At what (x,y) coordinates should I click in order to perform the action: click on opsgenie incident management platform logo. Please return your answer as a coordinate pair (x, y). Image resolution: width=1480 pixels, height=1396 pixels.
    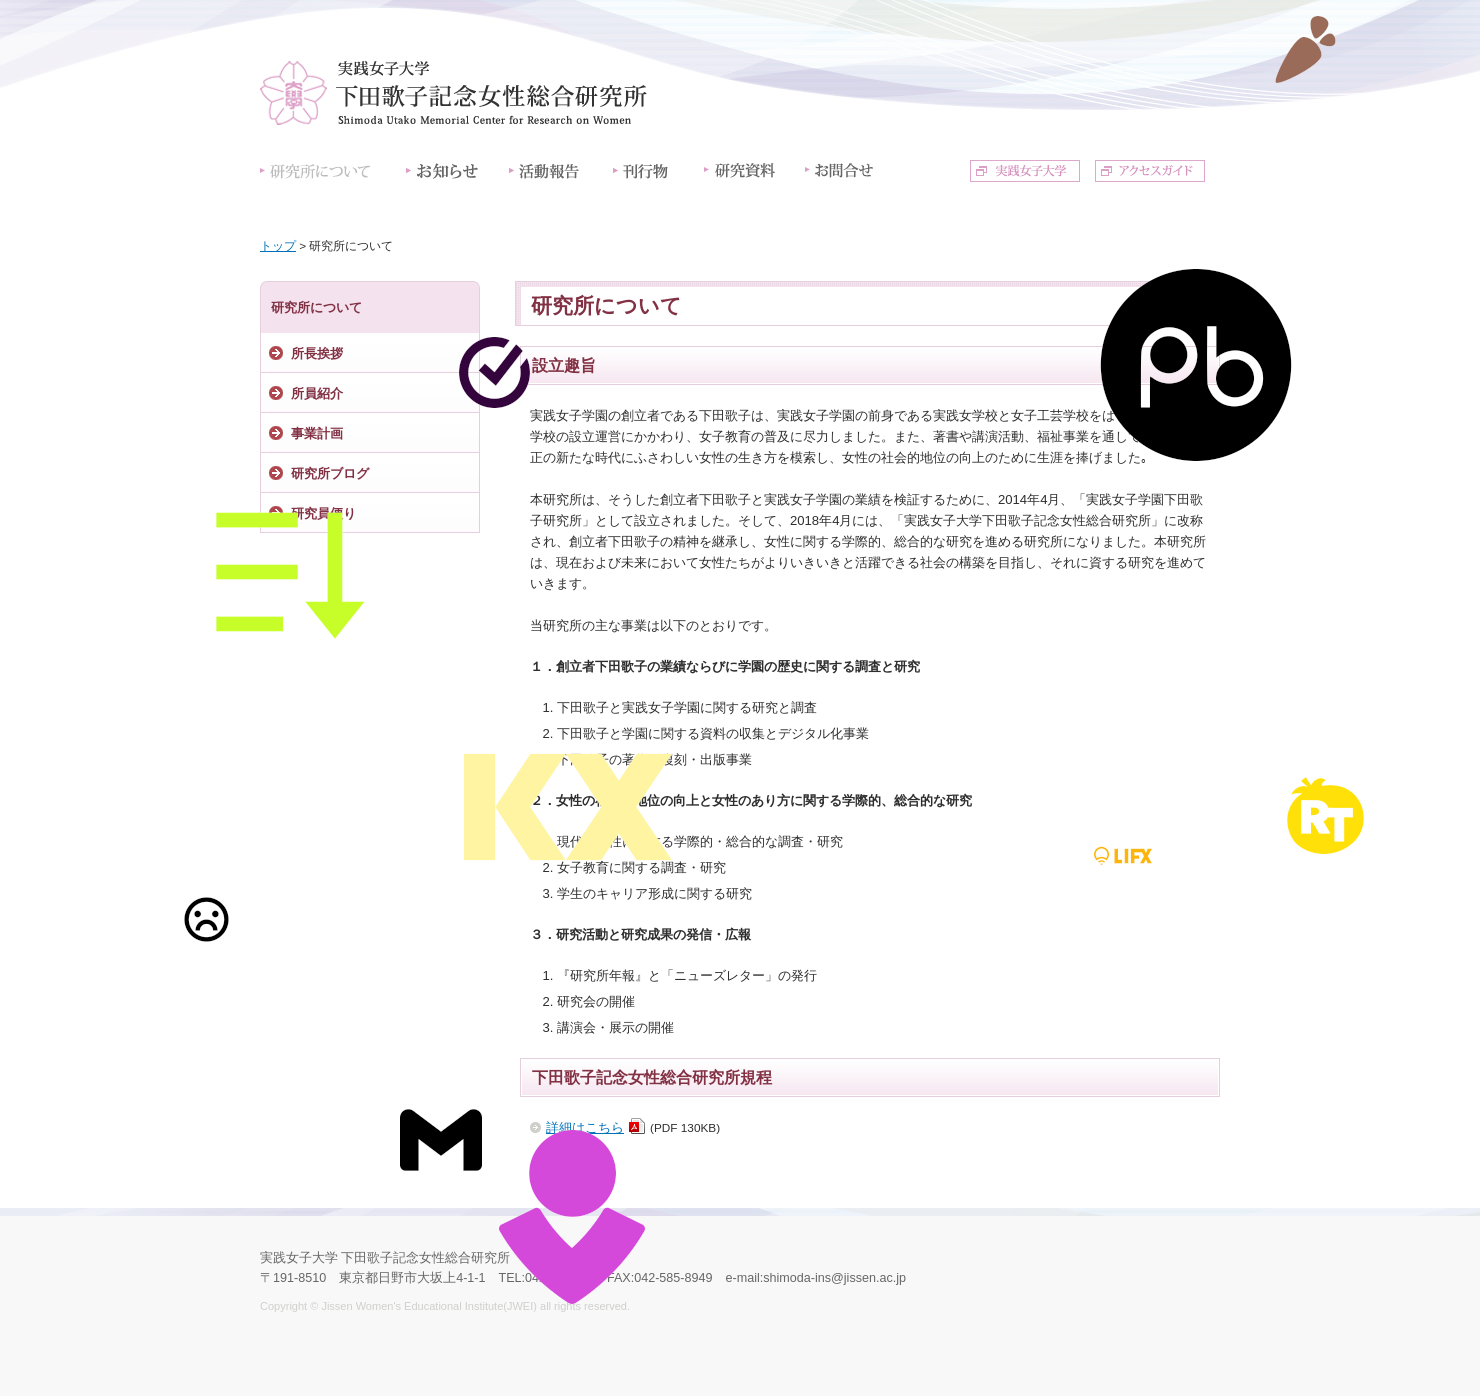
    Looking at the image, I should click on (572, 1217).